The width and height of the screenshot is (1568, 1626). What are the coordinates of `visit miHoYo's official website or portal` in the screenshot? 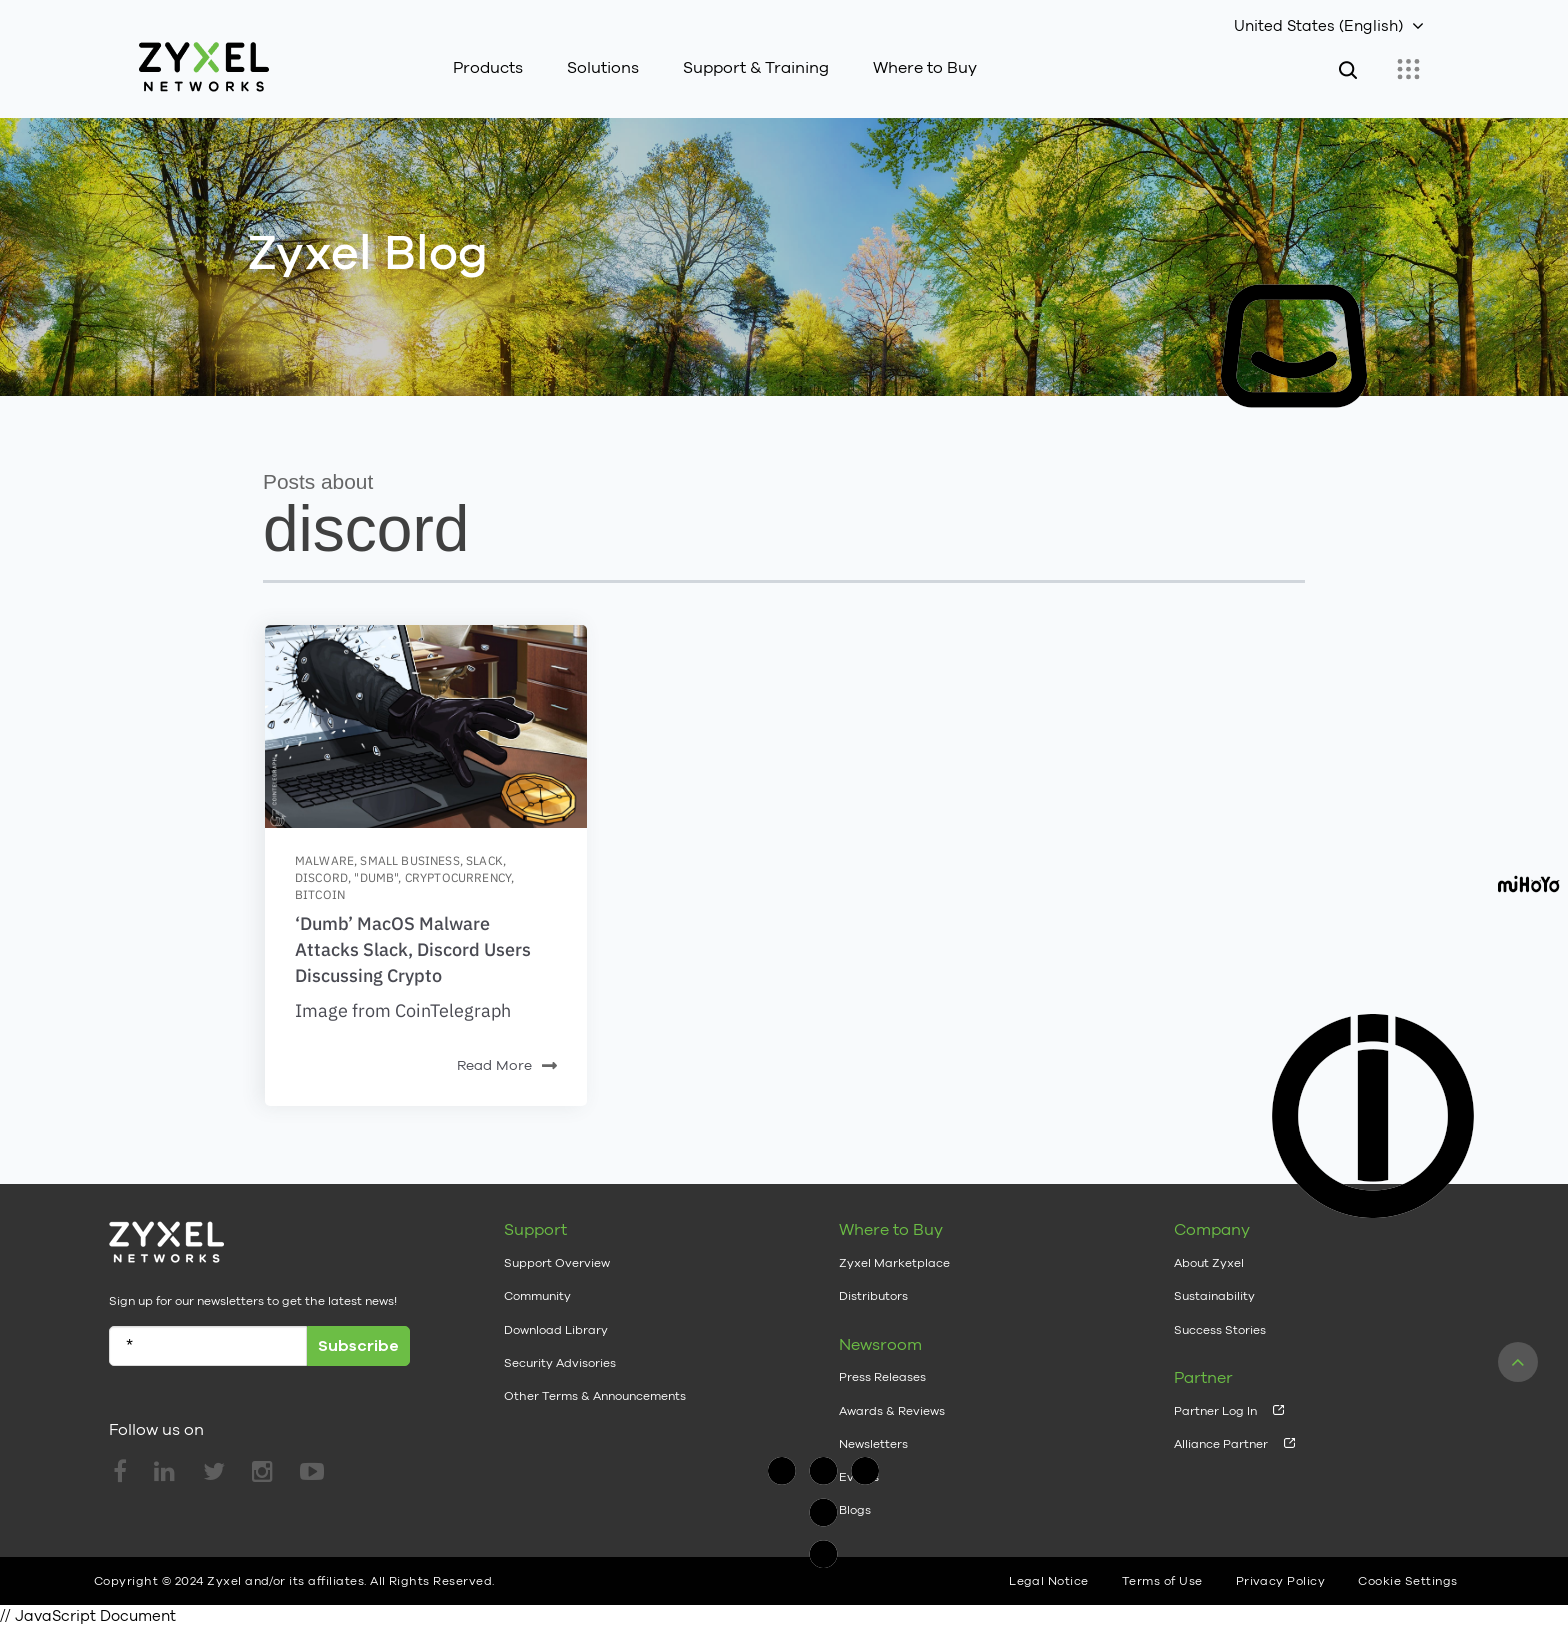 It's located at (1529, 884).